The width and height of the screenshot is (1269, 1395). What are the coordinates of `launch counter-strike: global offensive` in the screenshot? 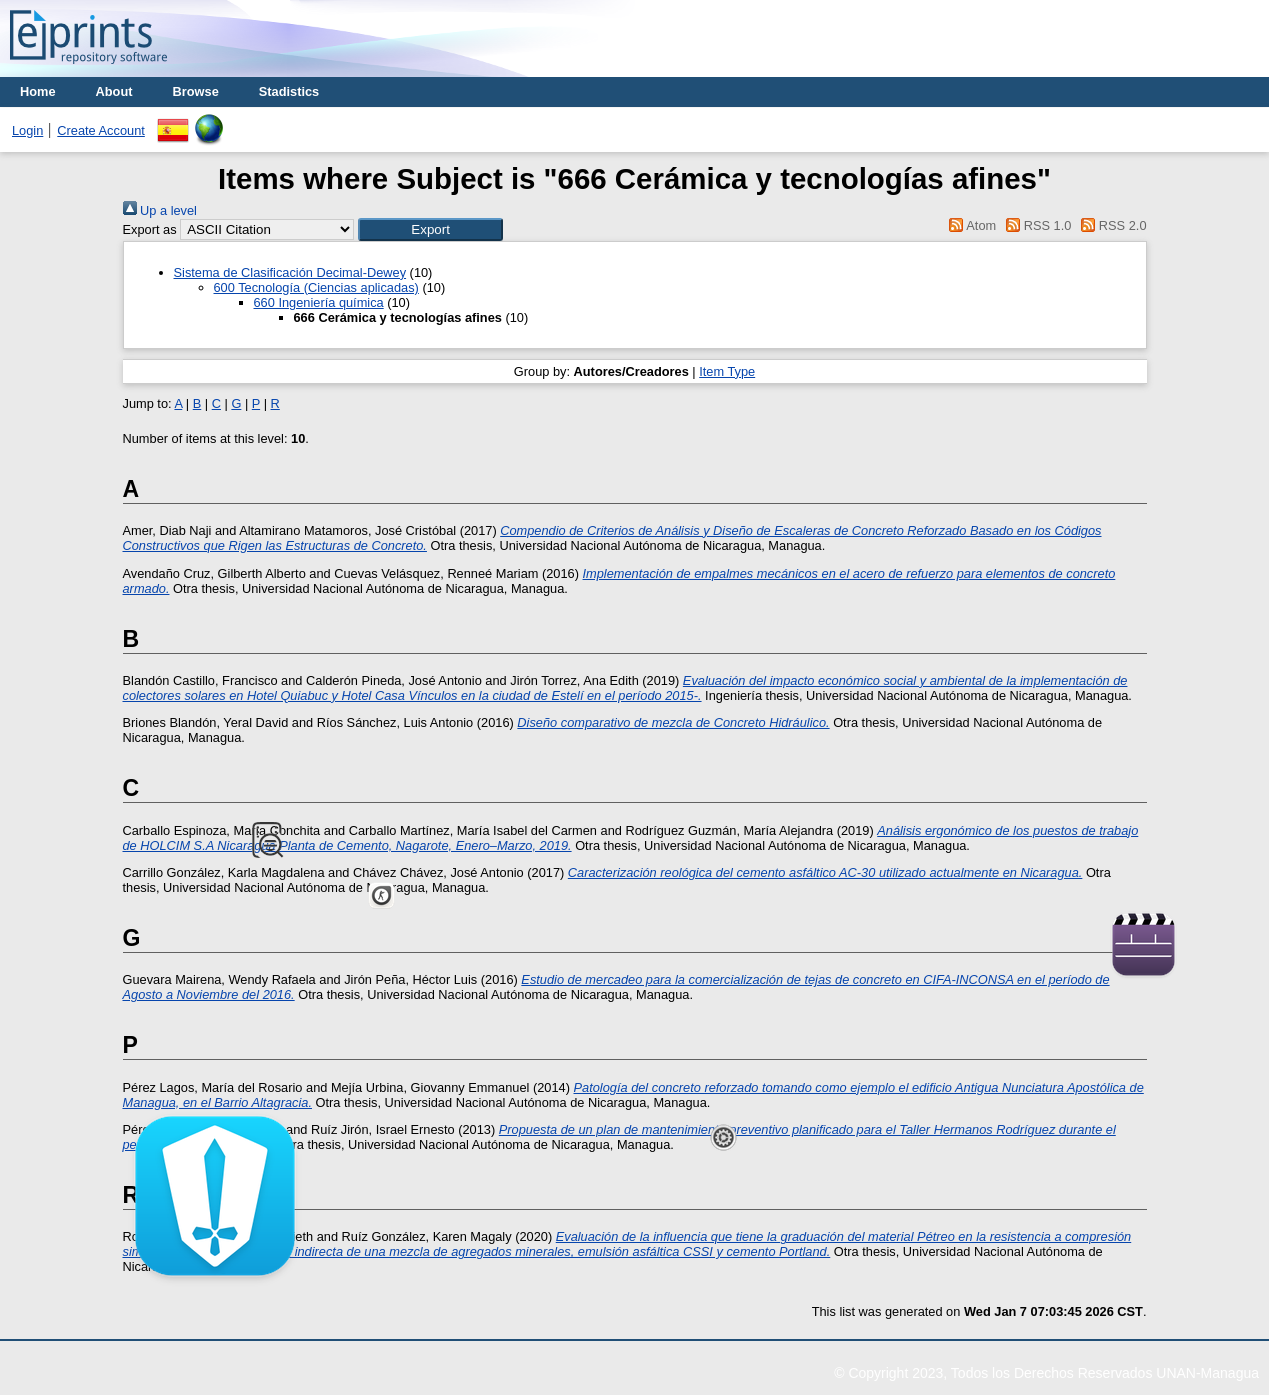 It's located at (381, 895).